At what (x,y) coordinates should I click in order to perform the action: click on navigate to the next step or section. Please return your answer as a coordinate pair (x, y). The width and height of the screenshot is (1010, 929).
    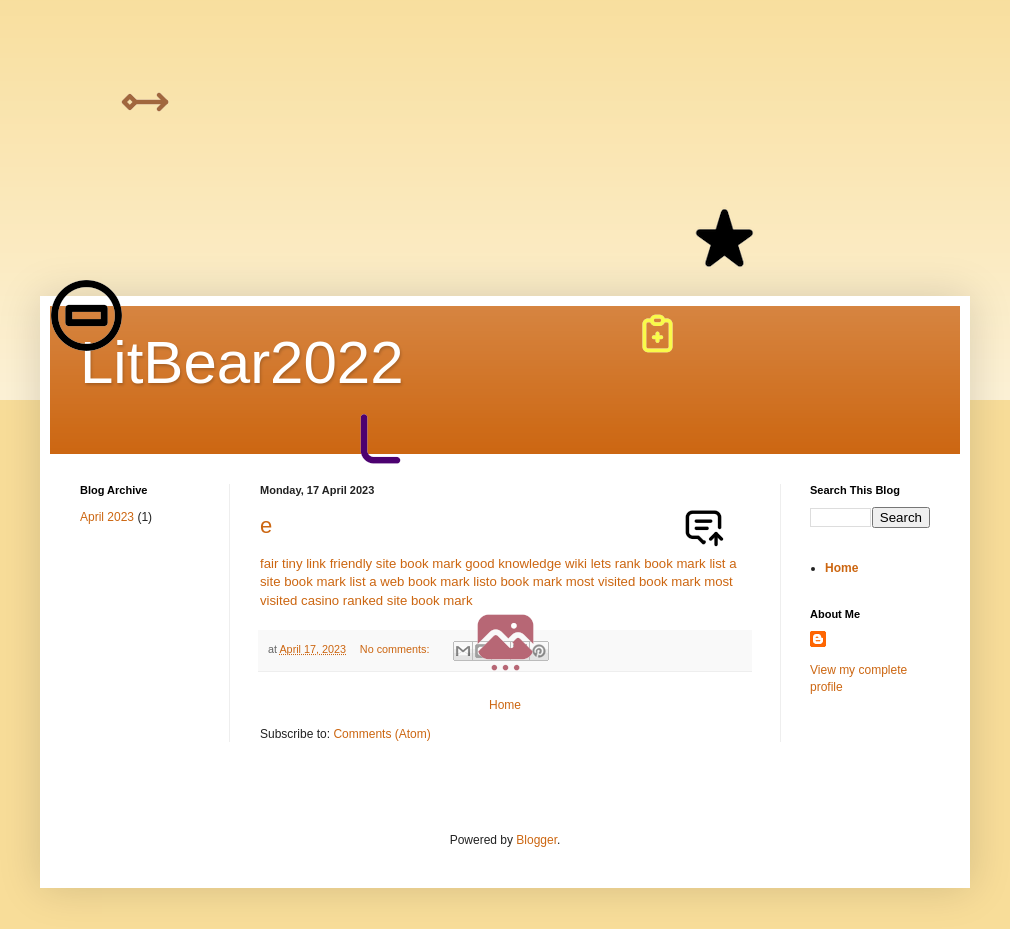
    Looking at the image, I should click on (145, 102).